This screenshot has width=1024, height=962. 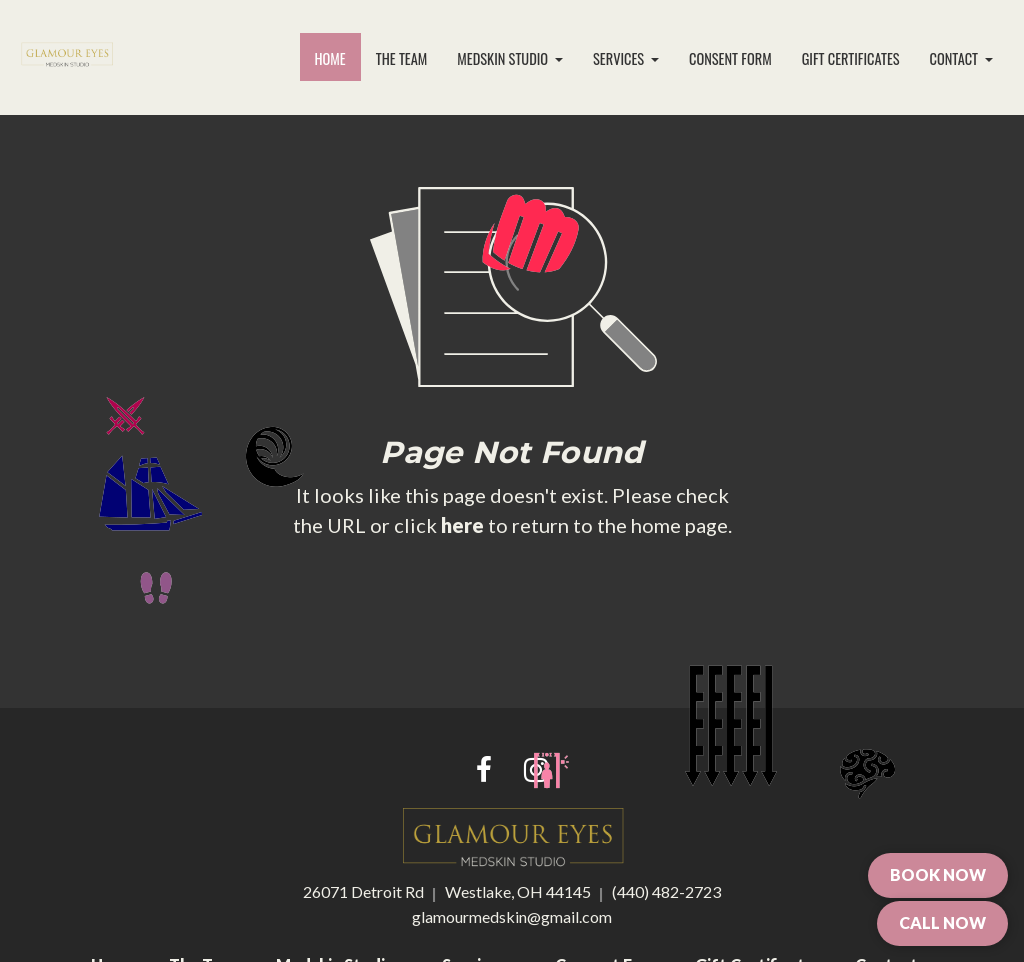 I want to click on access AI or smart features, so click(x=867, y=772).